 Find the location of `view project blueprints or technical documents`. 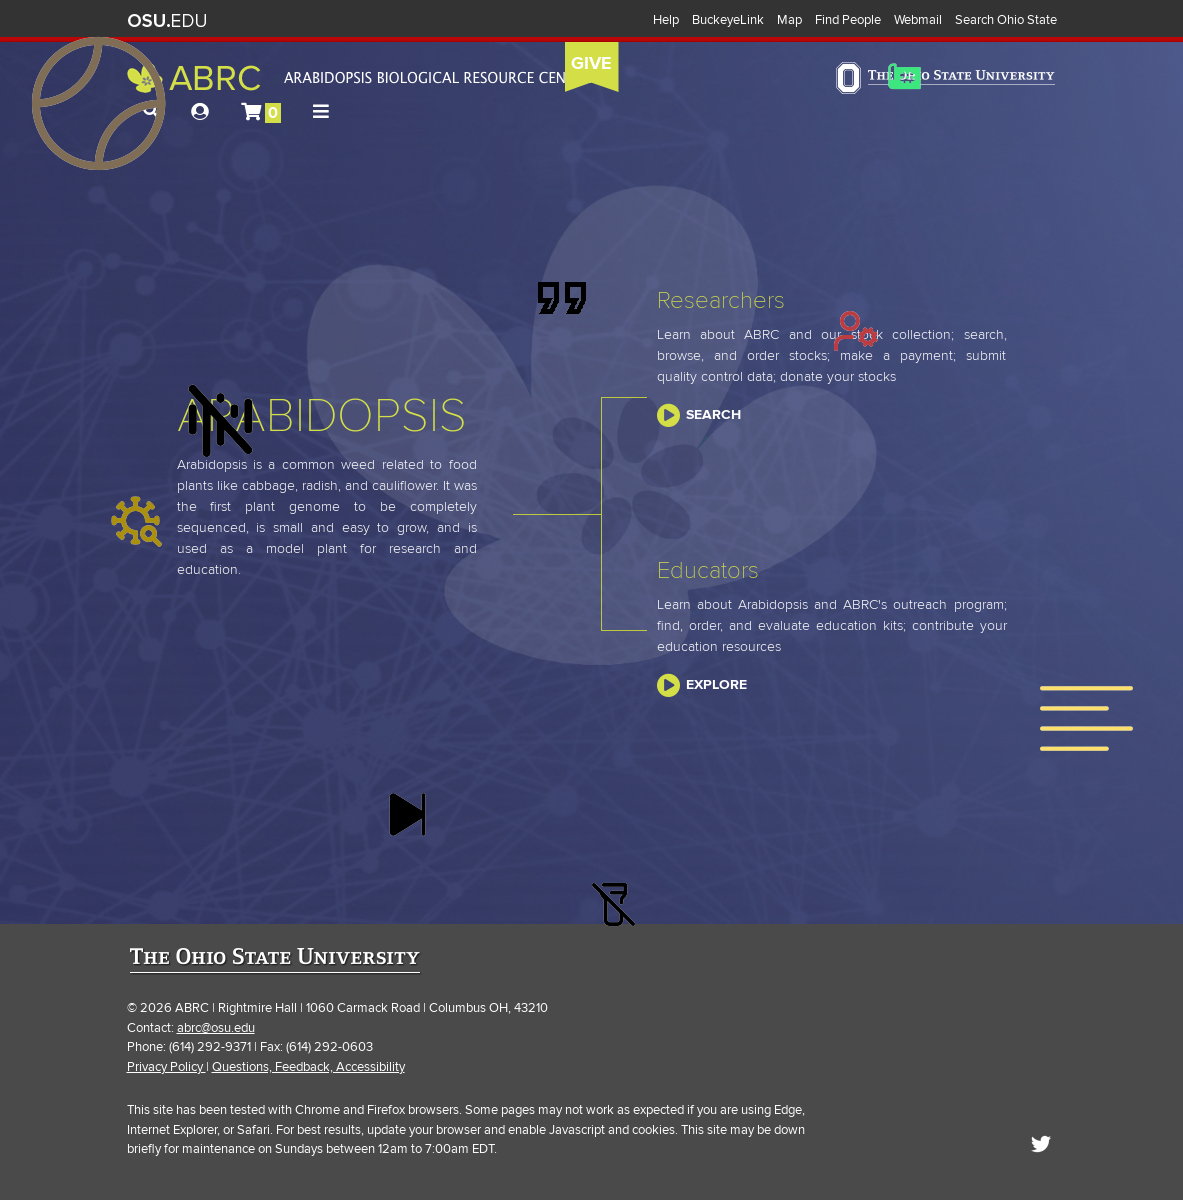

view project blueprints or technical documents is located at coordinates (904, 77).